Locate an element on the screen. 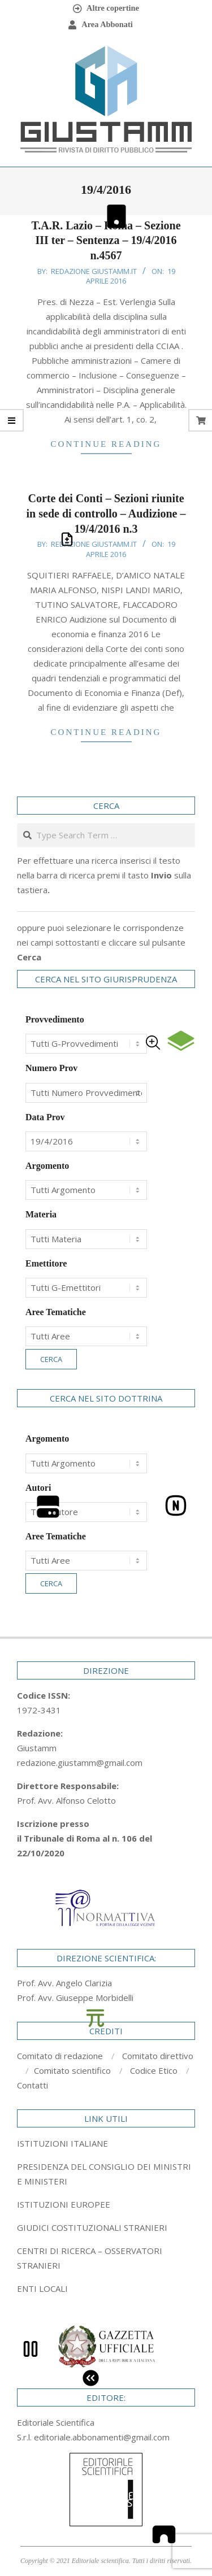  view layers or stacked content is located at coordinates (181, 1041).